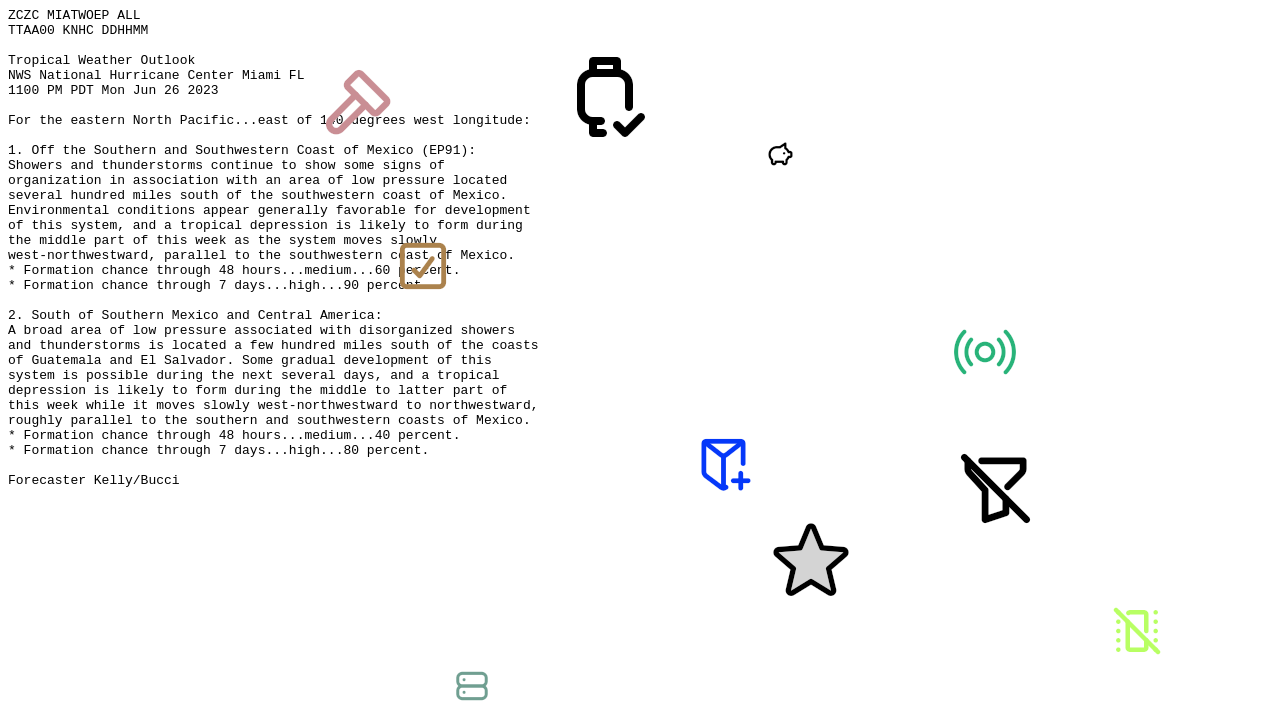 This screenshot has height=720, width=1280. Describe the element at coordinates (780, 154) in the screenshot. I see `access savings or piggy bank feature` at that location.